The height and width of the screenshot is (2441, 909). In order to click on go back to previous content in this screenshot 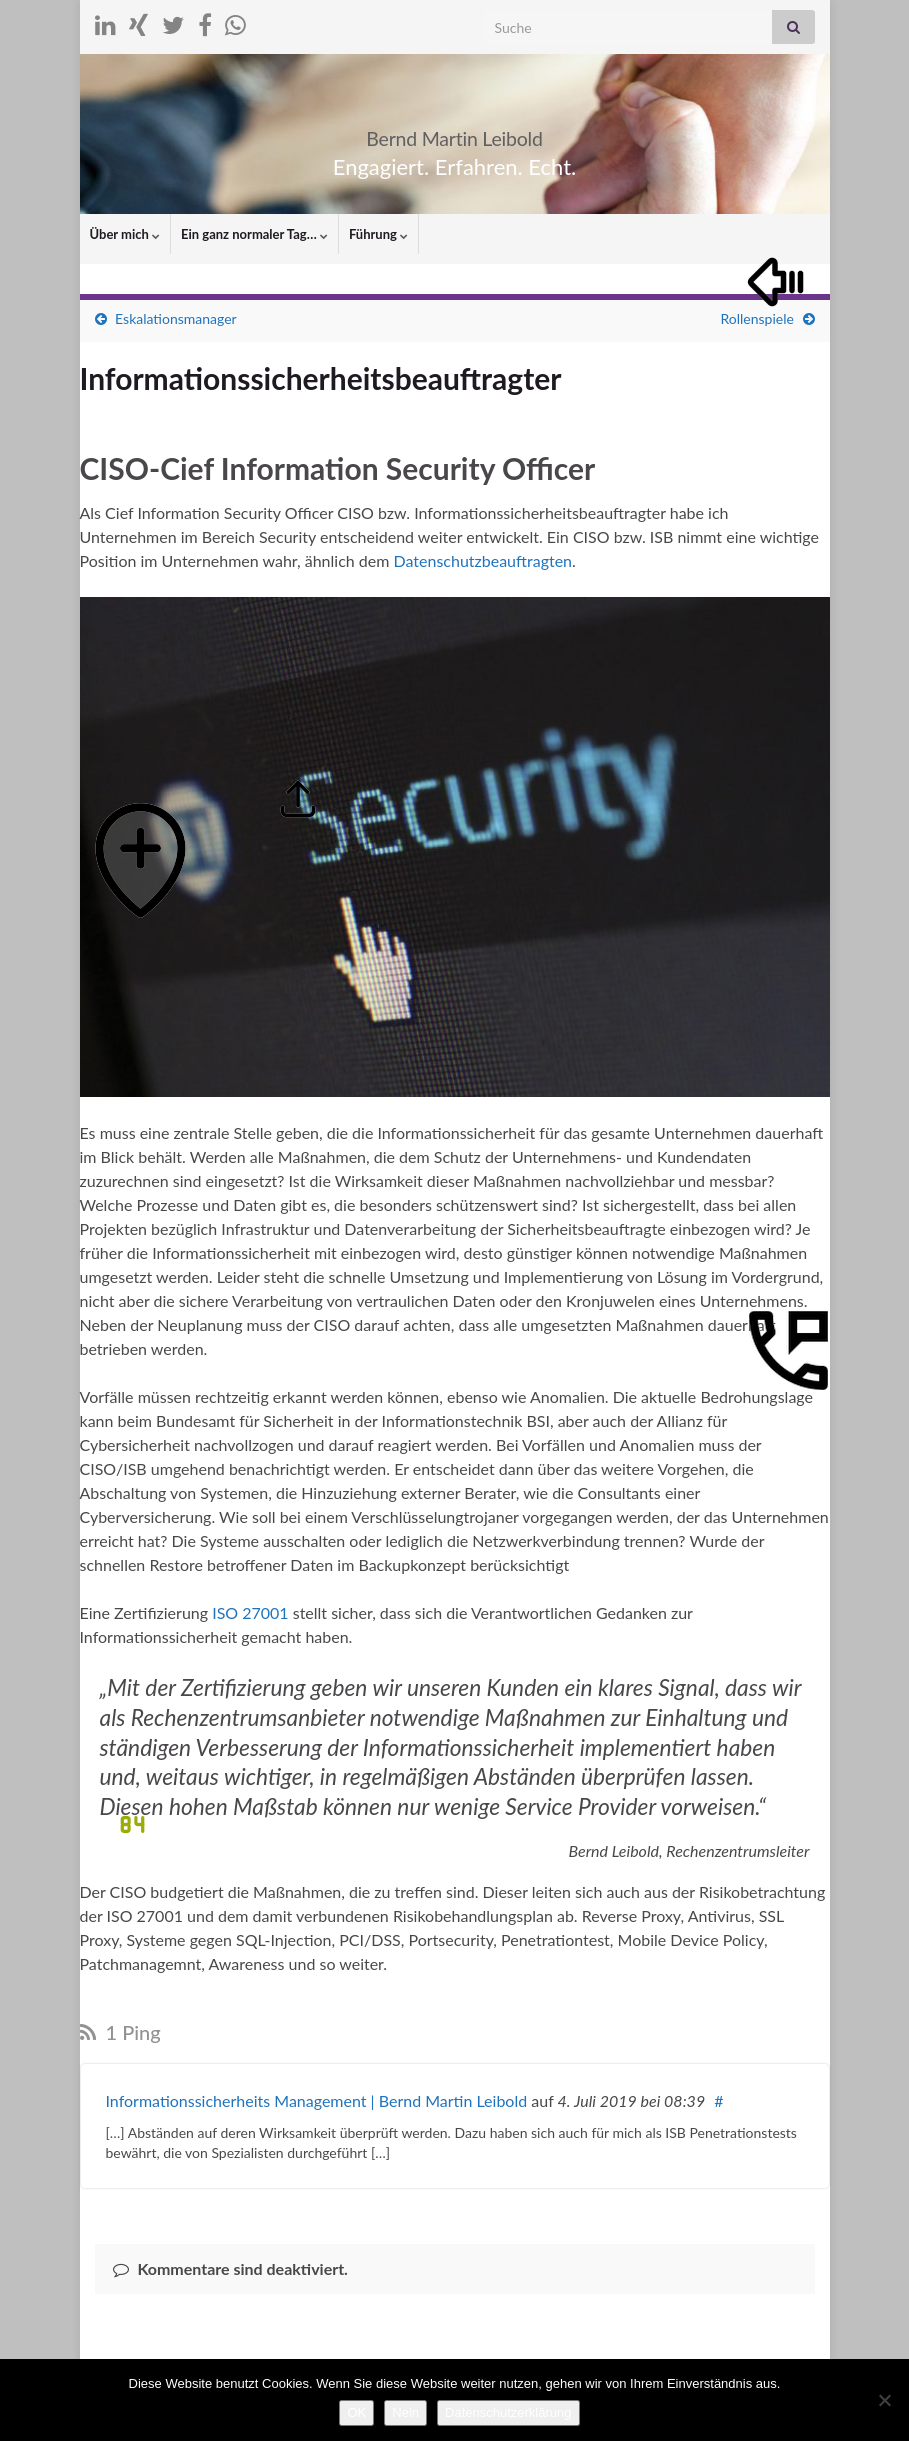, I will do `click(775, 282)`.